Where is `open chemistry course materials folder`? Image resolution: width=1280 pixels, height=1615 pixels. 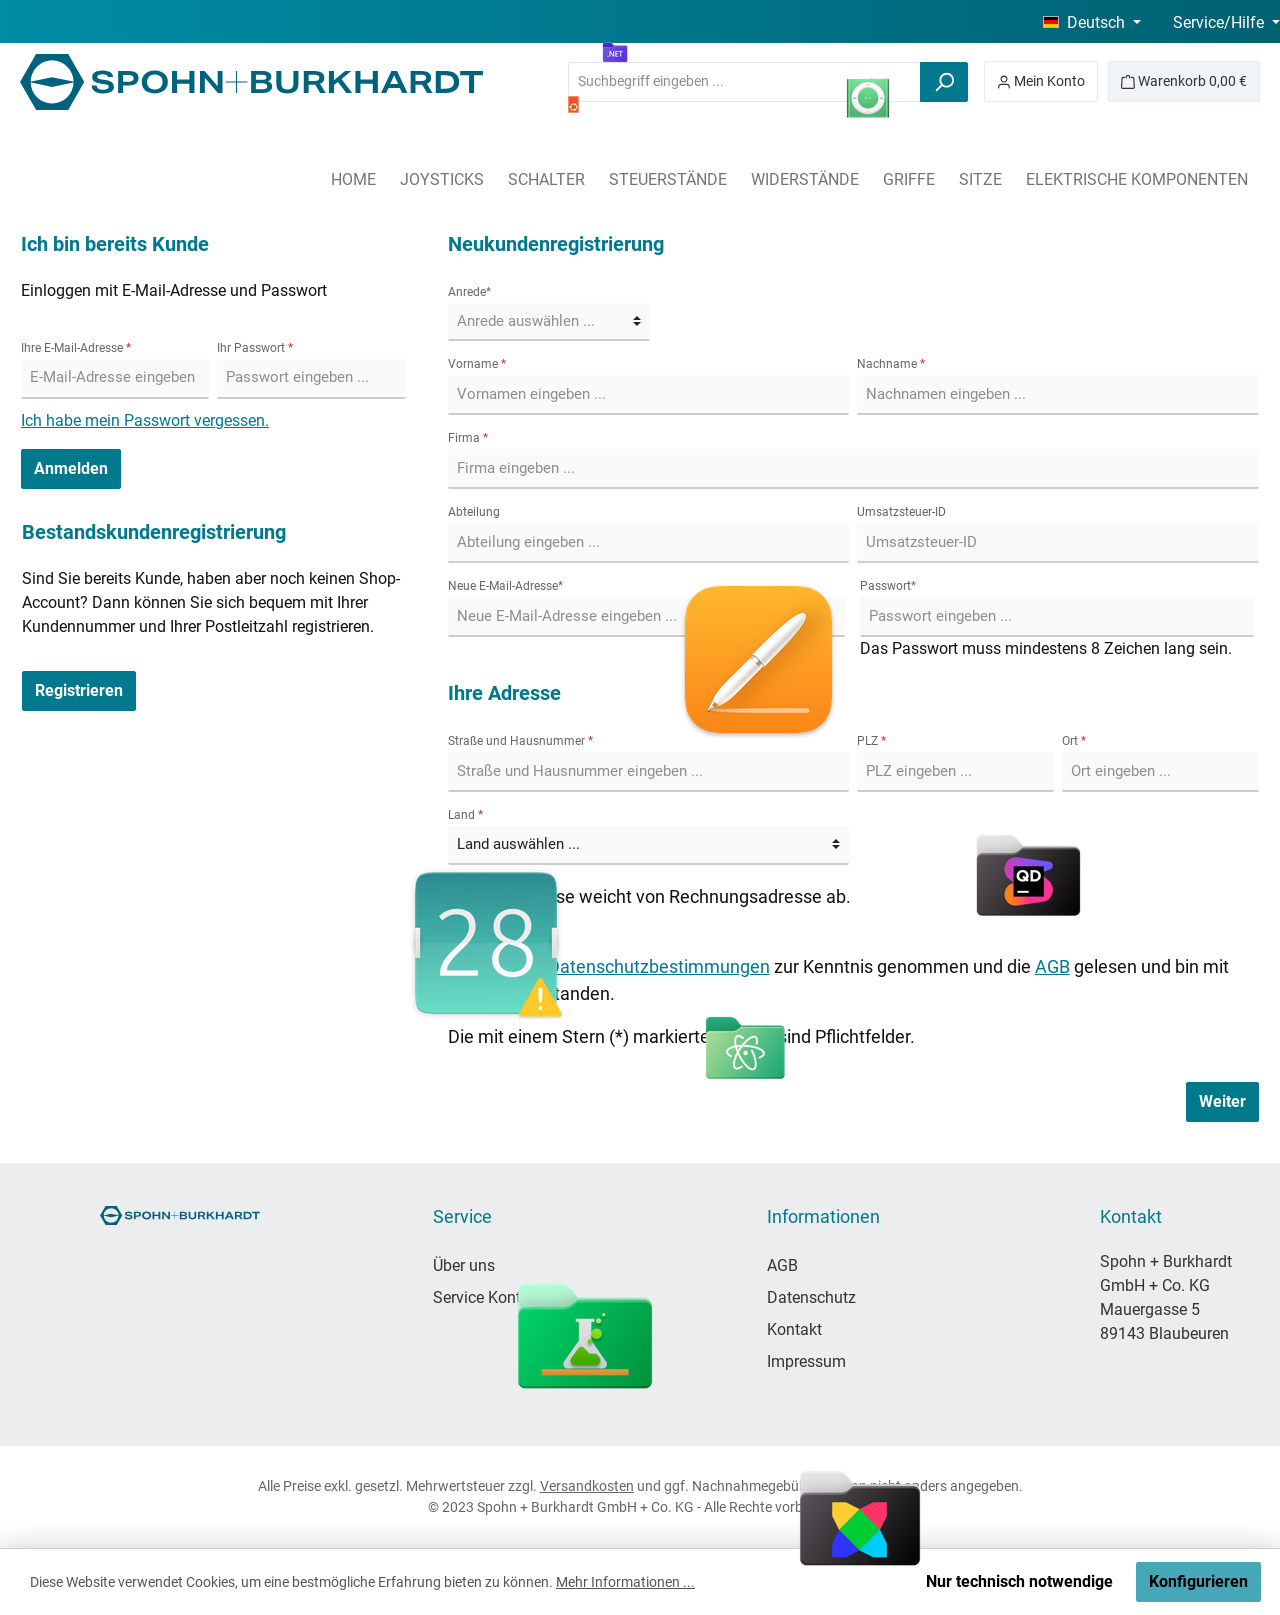
open chemistry course materials folder is located at coordinates (584, 1339).